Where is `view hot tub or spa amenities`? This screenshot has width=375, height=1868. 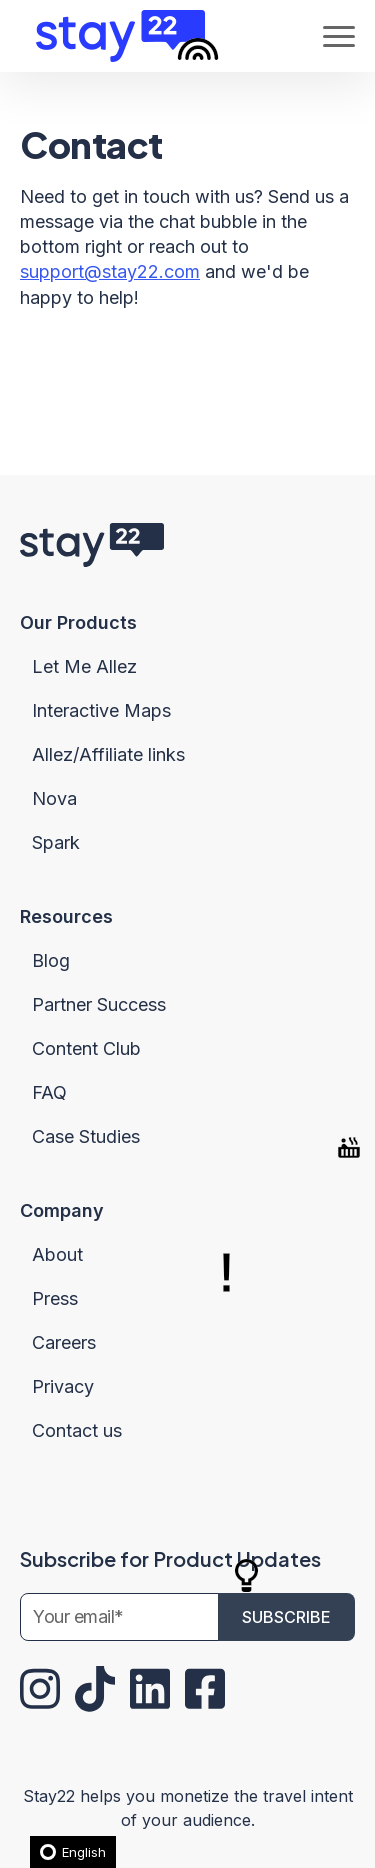
view hot tub or spa amenities is located at coordinates (349, 1147).